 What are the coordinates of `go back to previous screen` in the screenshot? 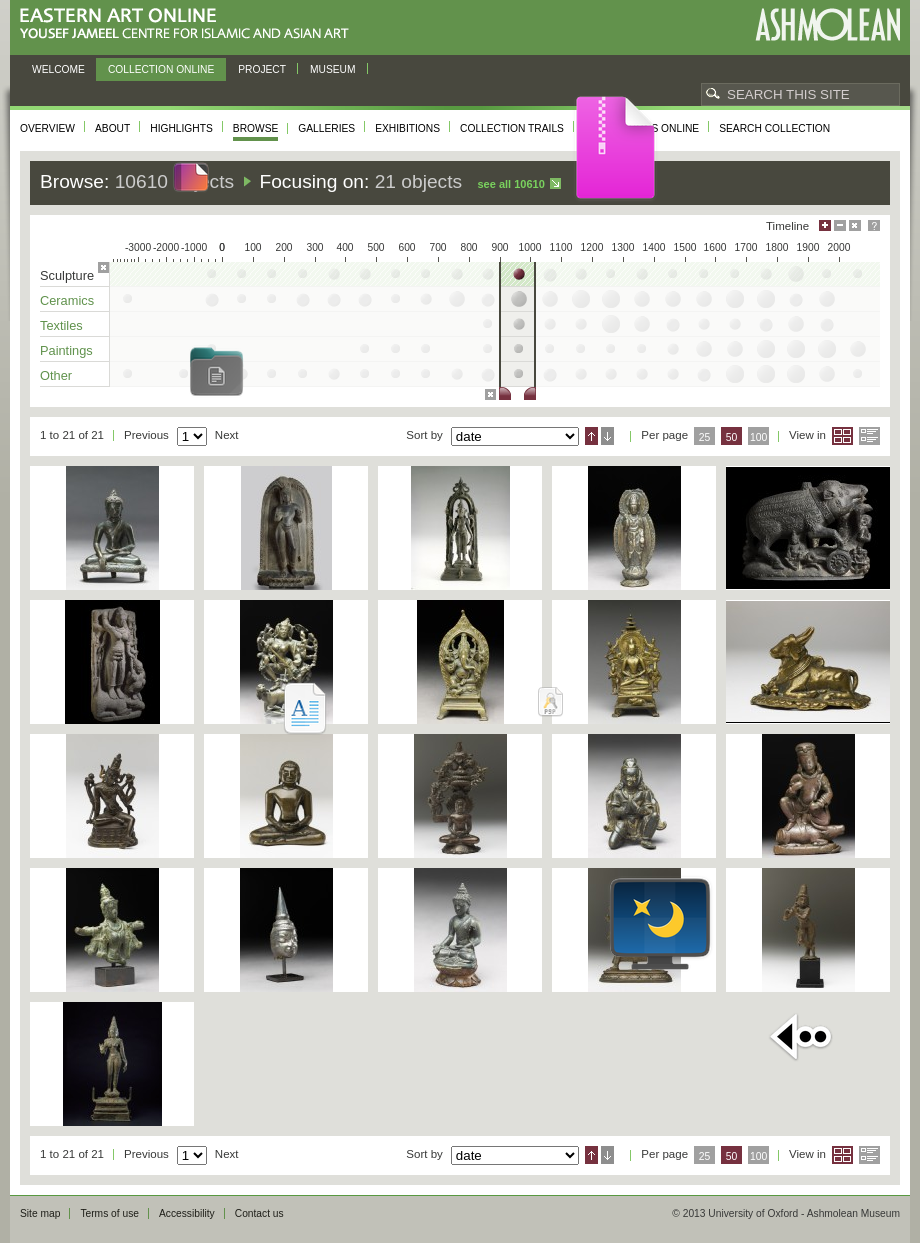 It's located at (803, 1038).